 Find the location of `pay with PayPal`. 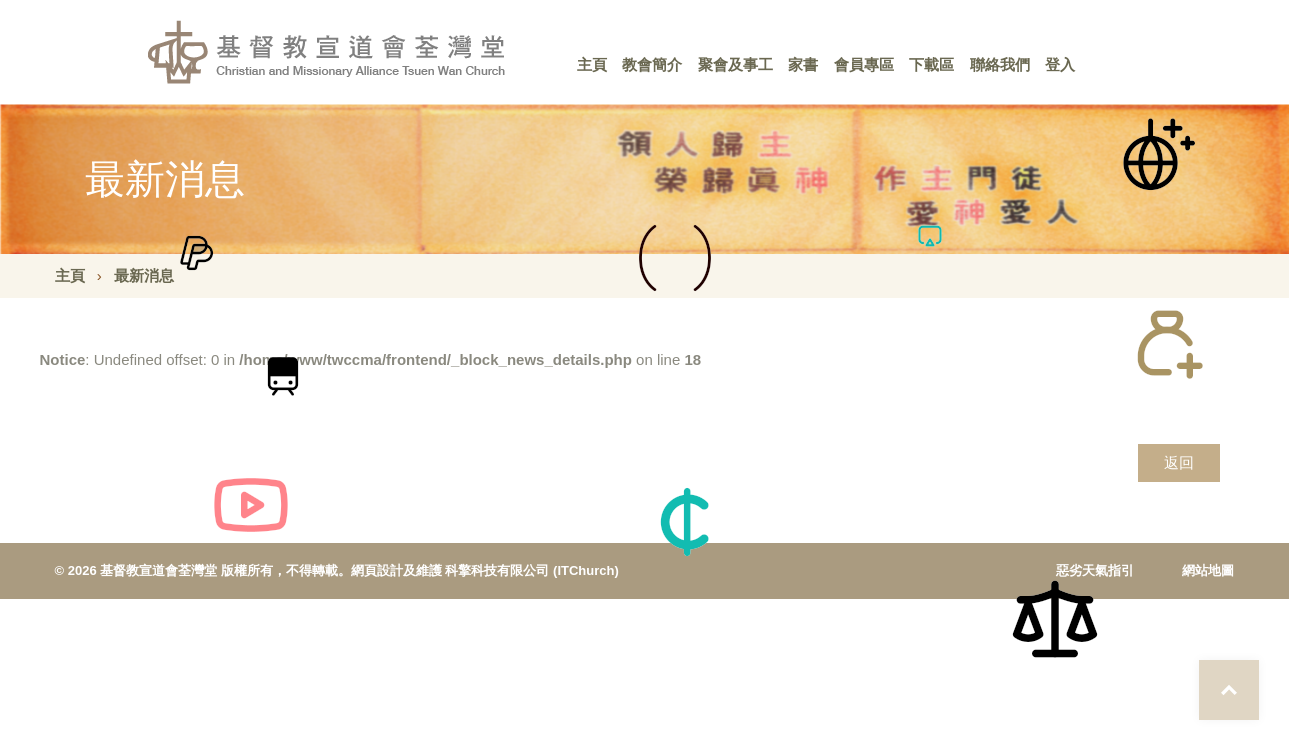

pay with PayPal is located at coordinates (196, 253).